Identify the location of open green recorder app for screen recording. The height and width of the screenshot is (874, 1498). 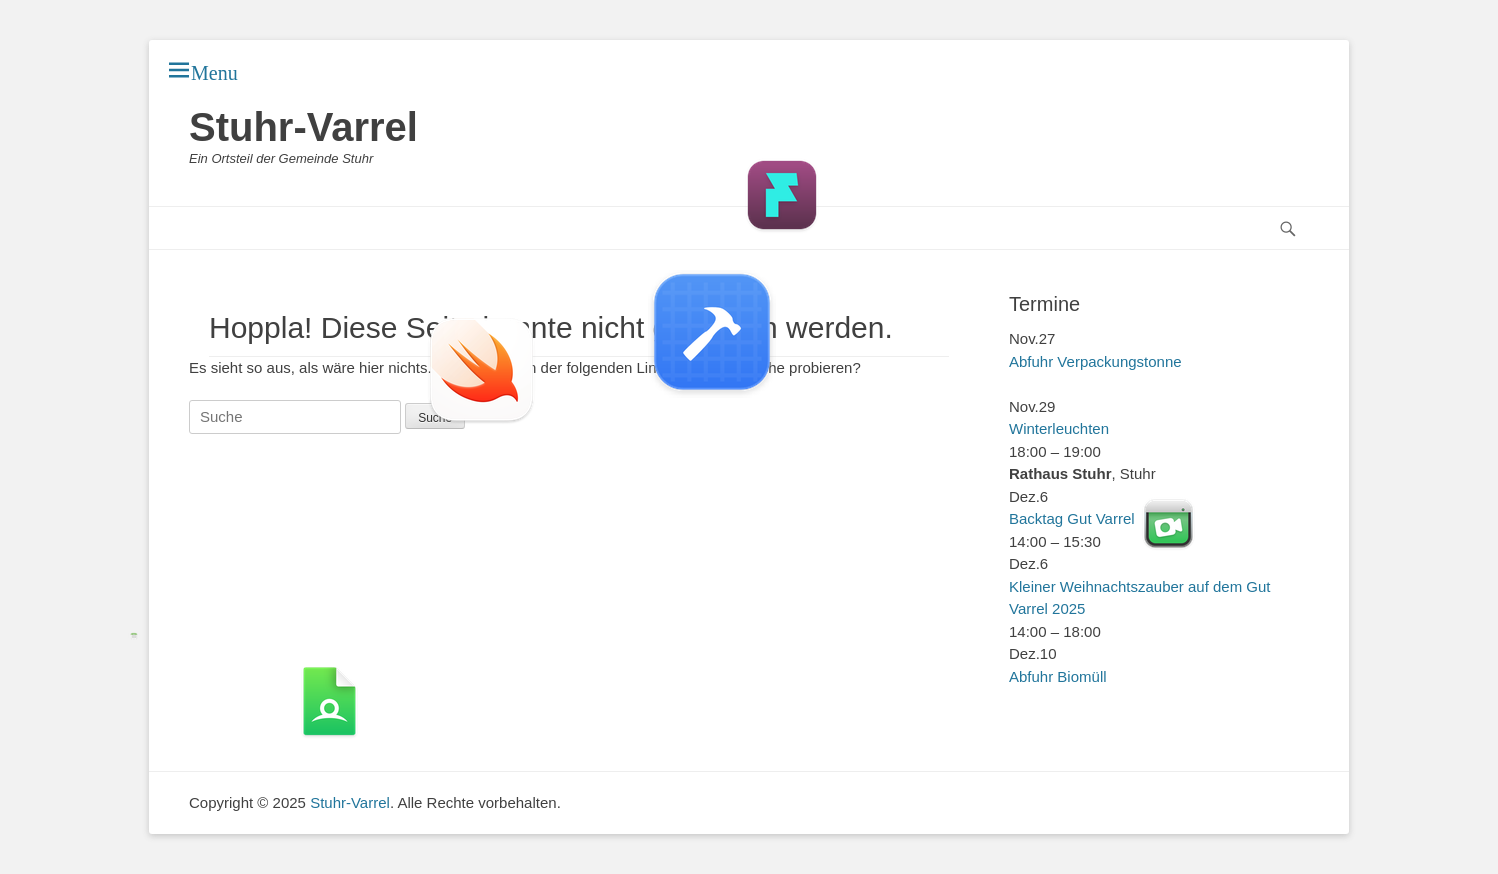
(1168, 523).